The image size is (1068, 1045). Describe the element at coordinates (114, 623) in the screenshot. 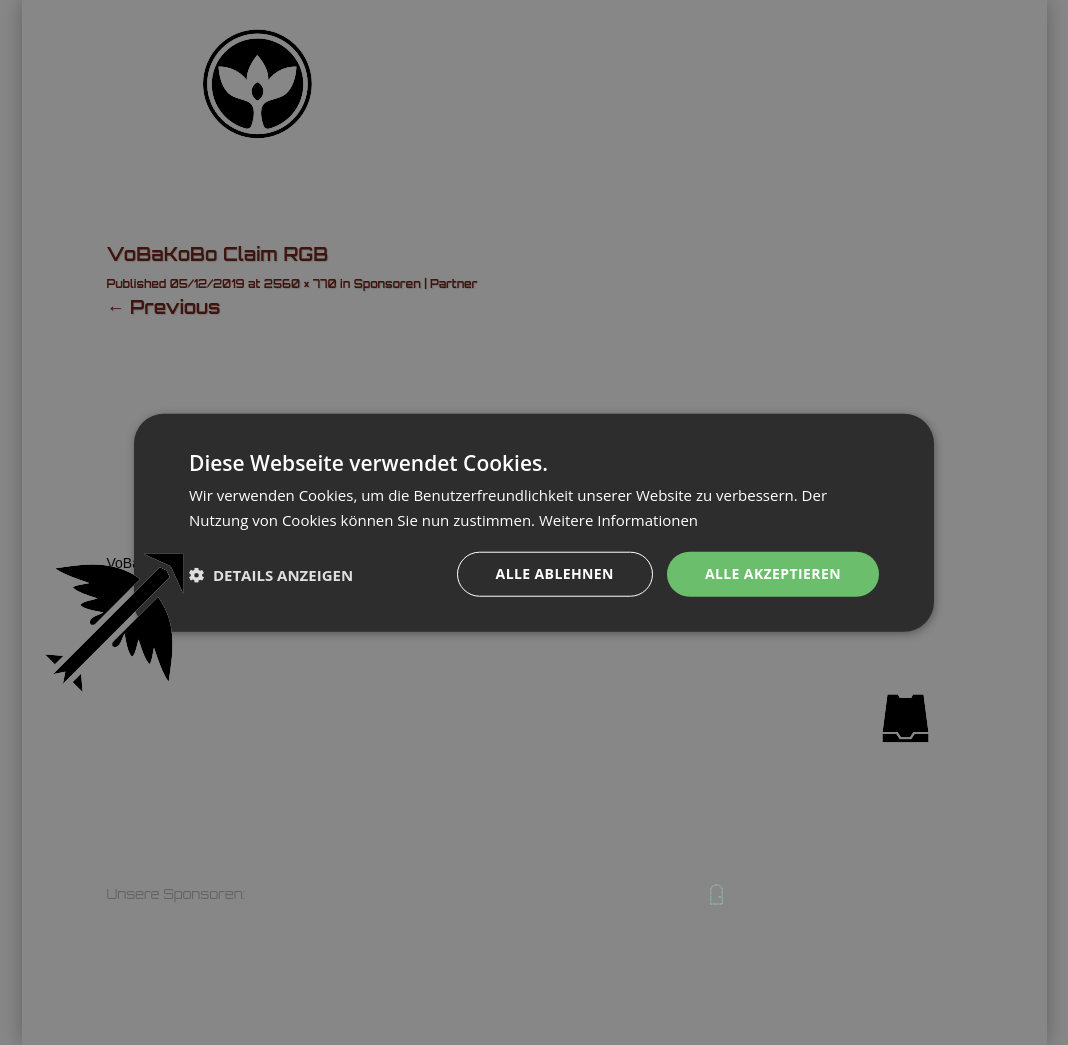

I see `indicates a ranged weapon or archery skill` at that location.